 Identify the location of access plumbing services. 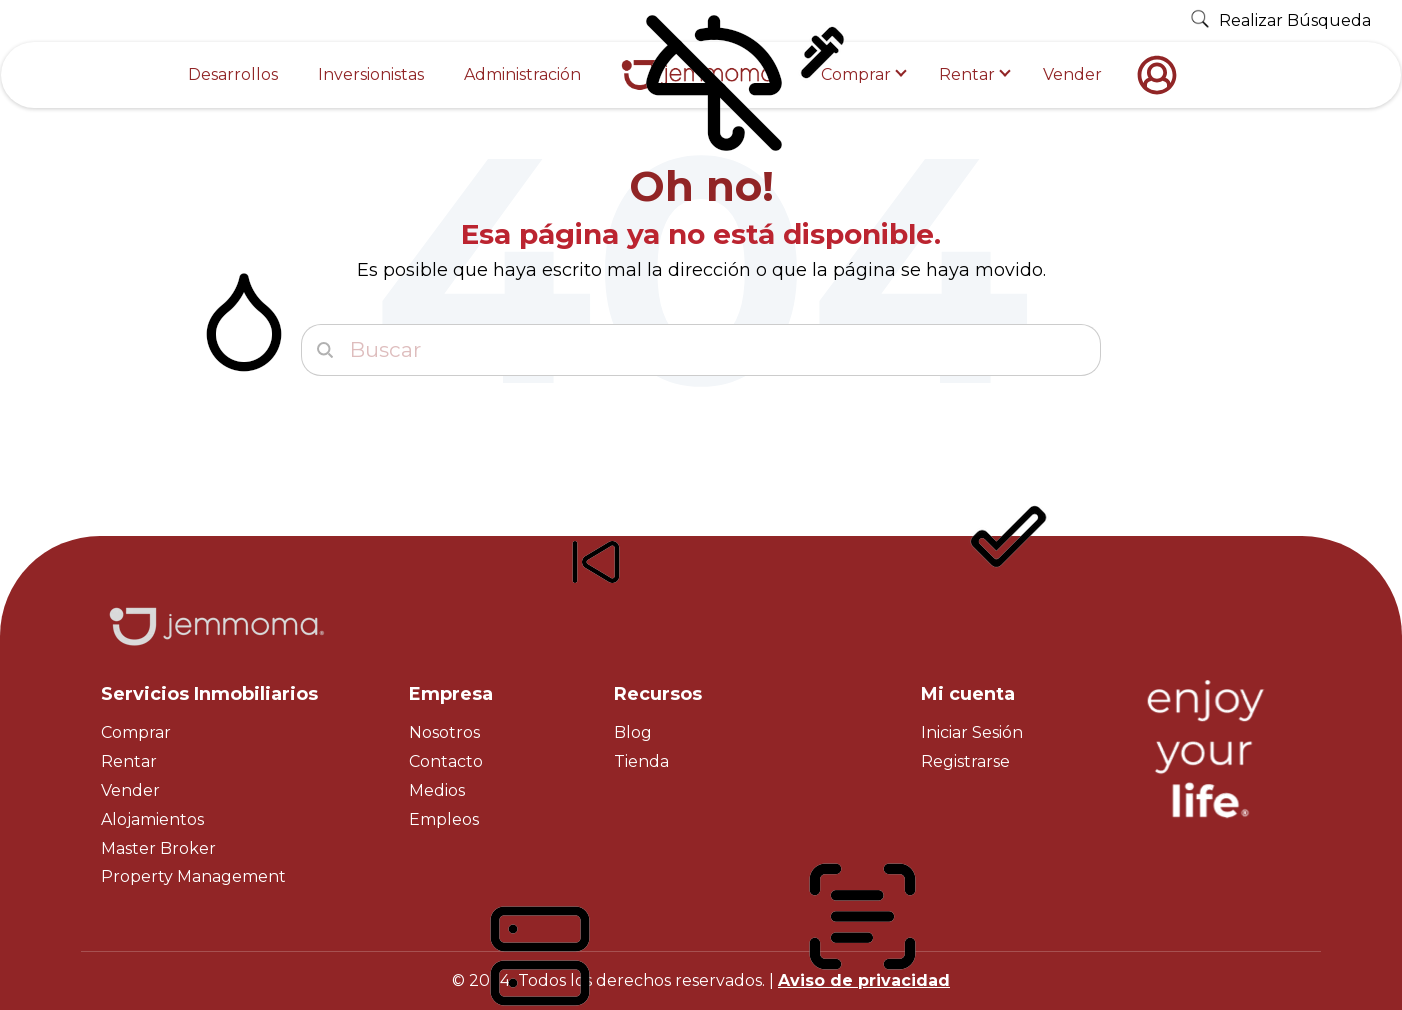
(822, 52).